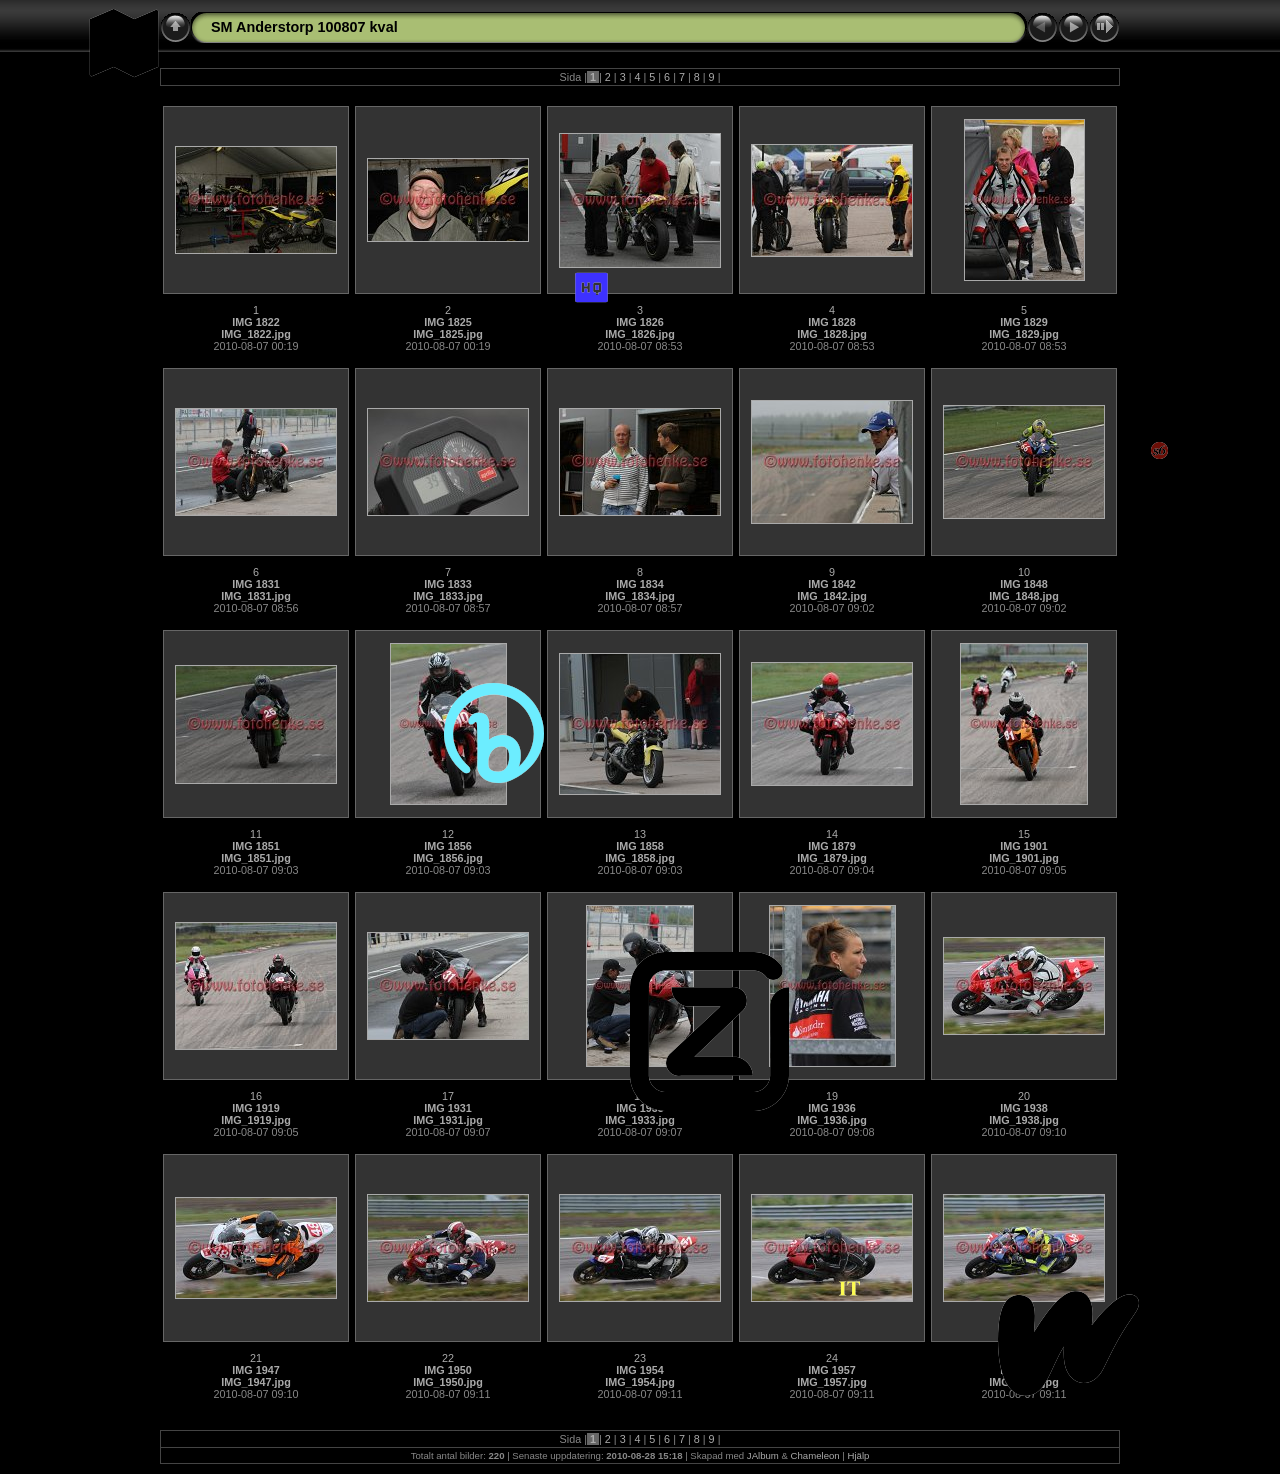 This screenshot has height=1474, width=1280. Describe the element at coordinates (1159, 450) in the screenshot. I see `visit Society6 website or app` at that location.